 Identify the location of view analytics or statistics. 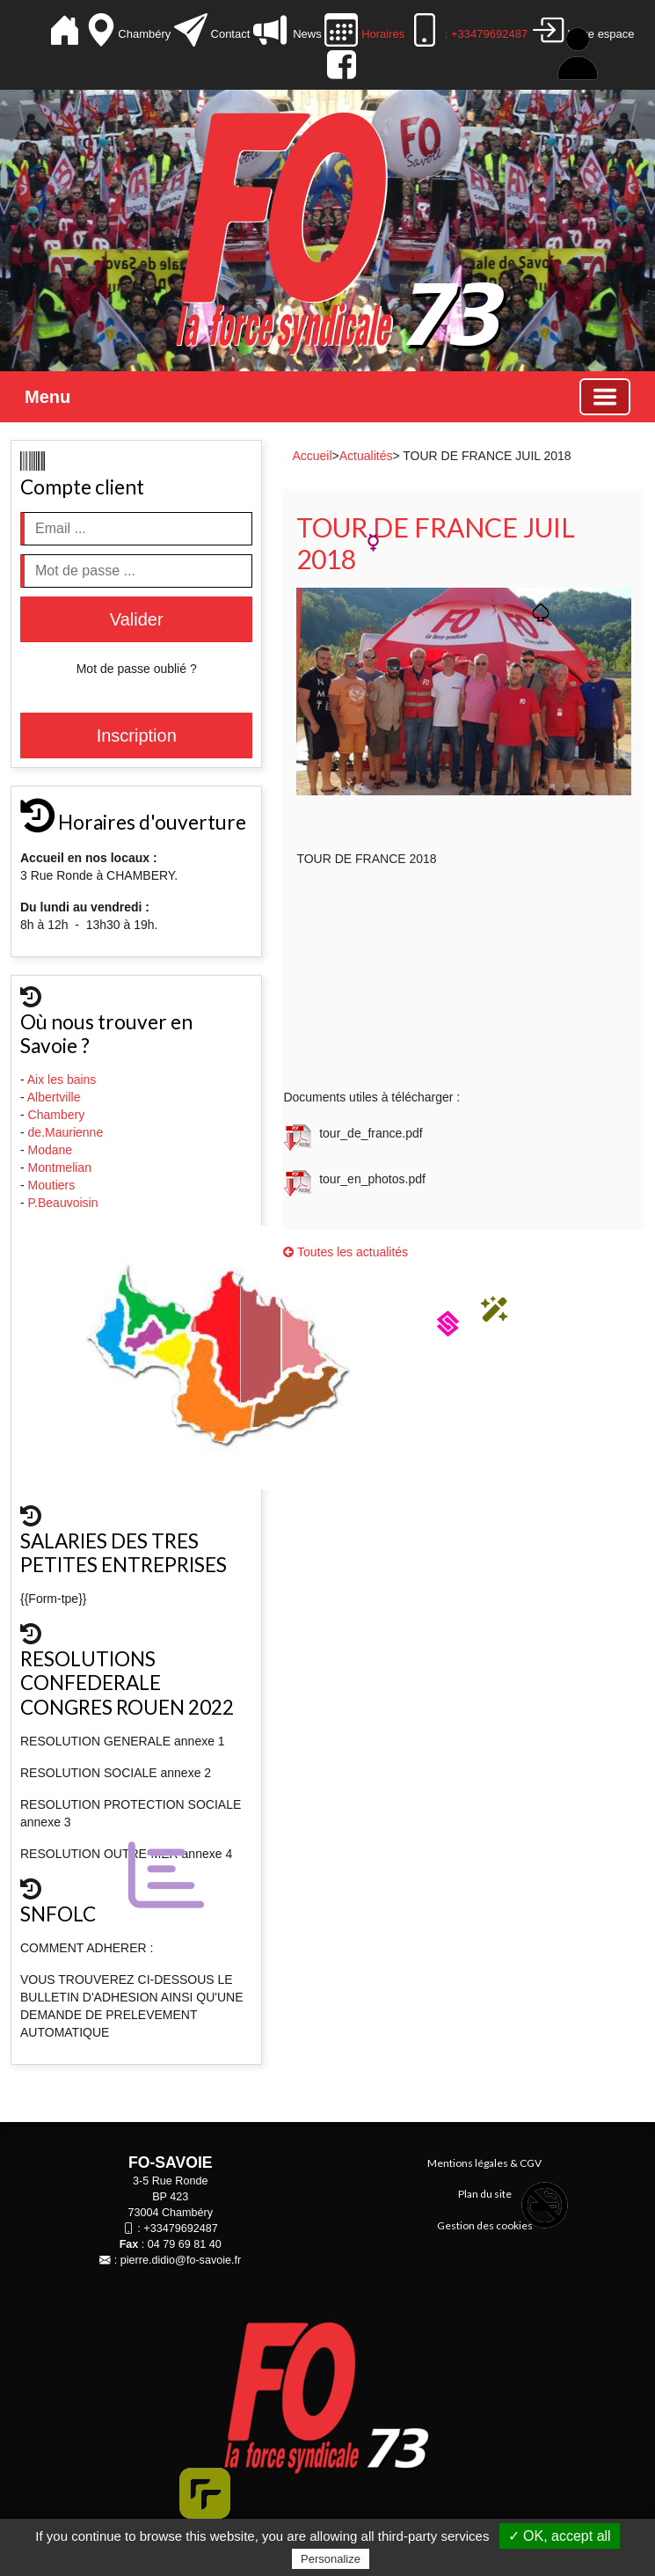
(166, 1875).